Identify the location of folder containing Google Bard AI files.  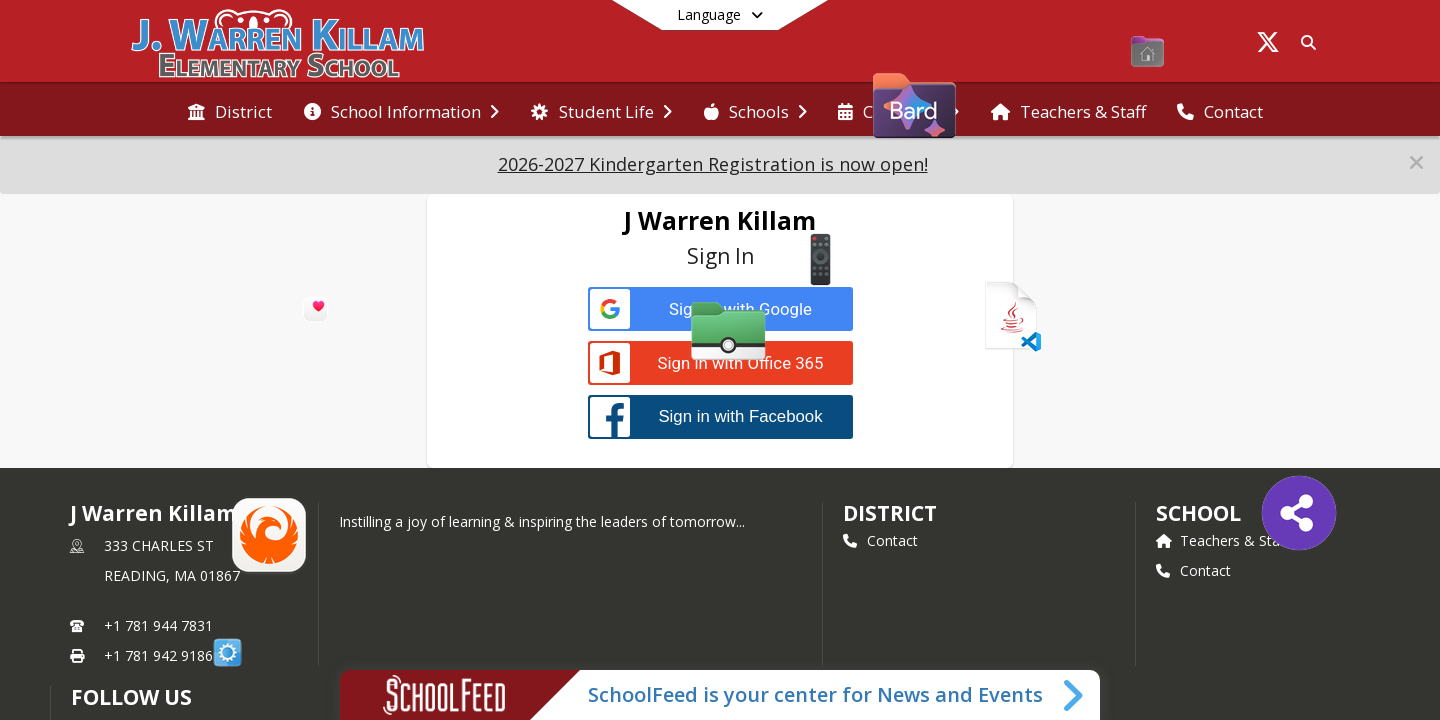
(914, 108).